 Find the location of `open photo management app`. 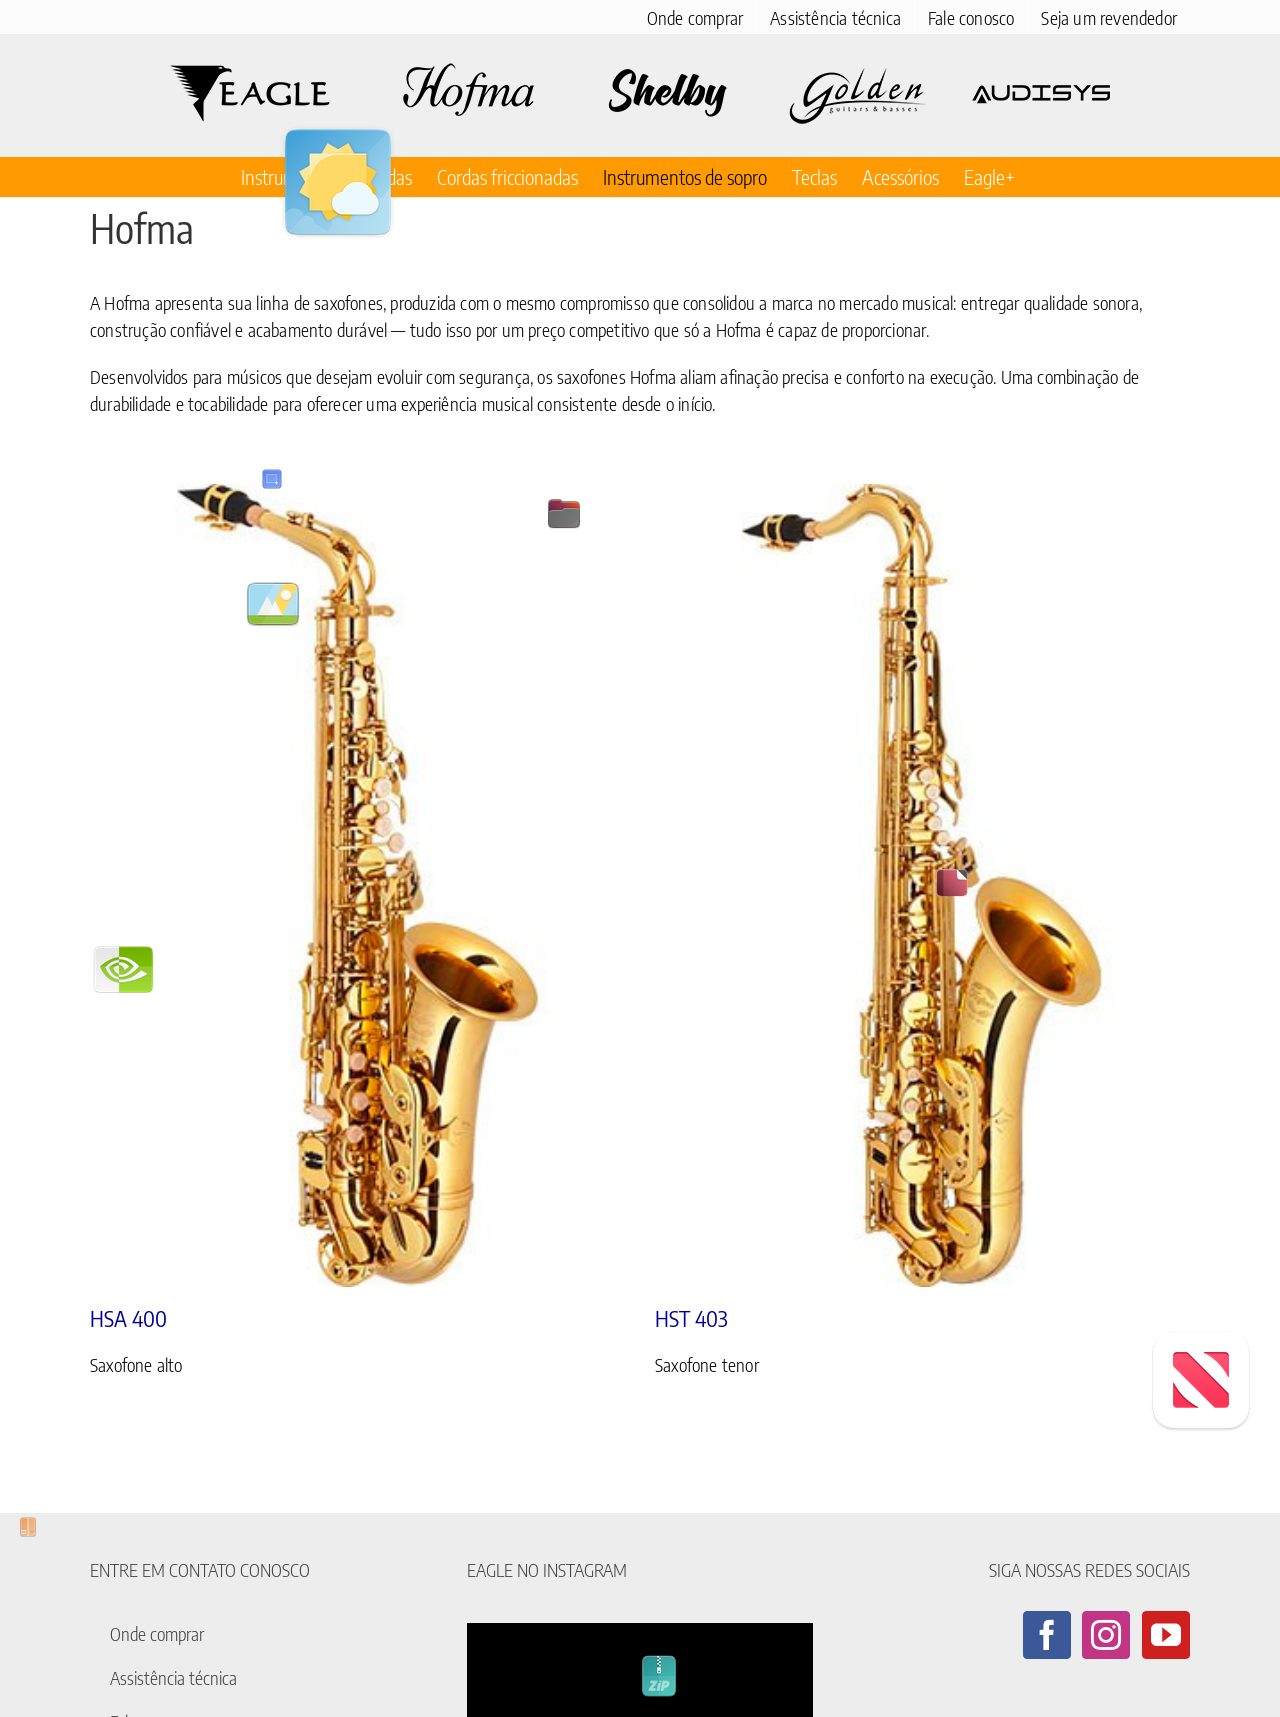

open photo management app is located at coordinates (273, 604).